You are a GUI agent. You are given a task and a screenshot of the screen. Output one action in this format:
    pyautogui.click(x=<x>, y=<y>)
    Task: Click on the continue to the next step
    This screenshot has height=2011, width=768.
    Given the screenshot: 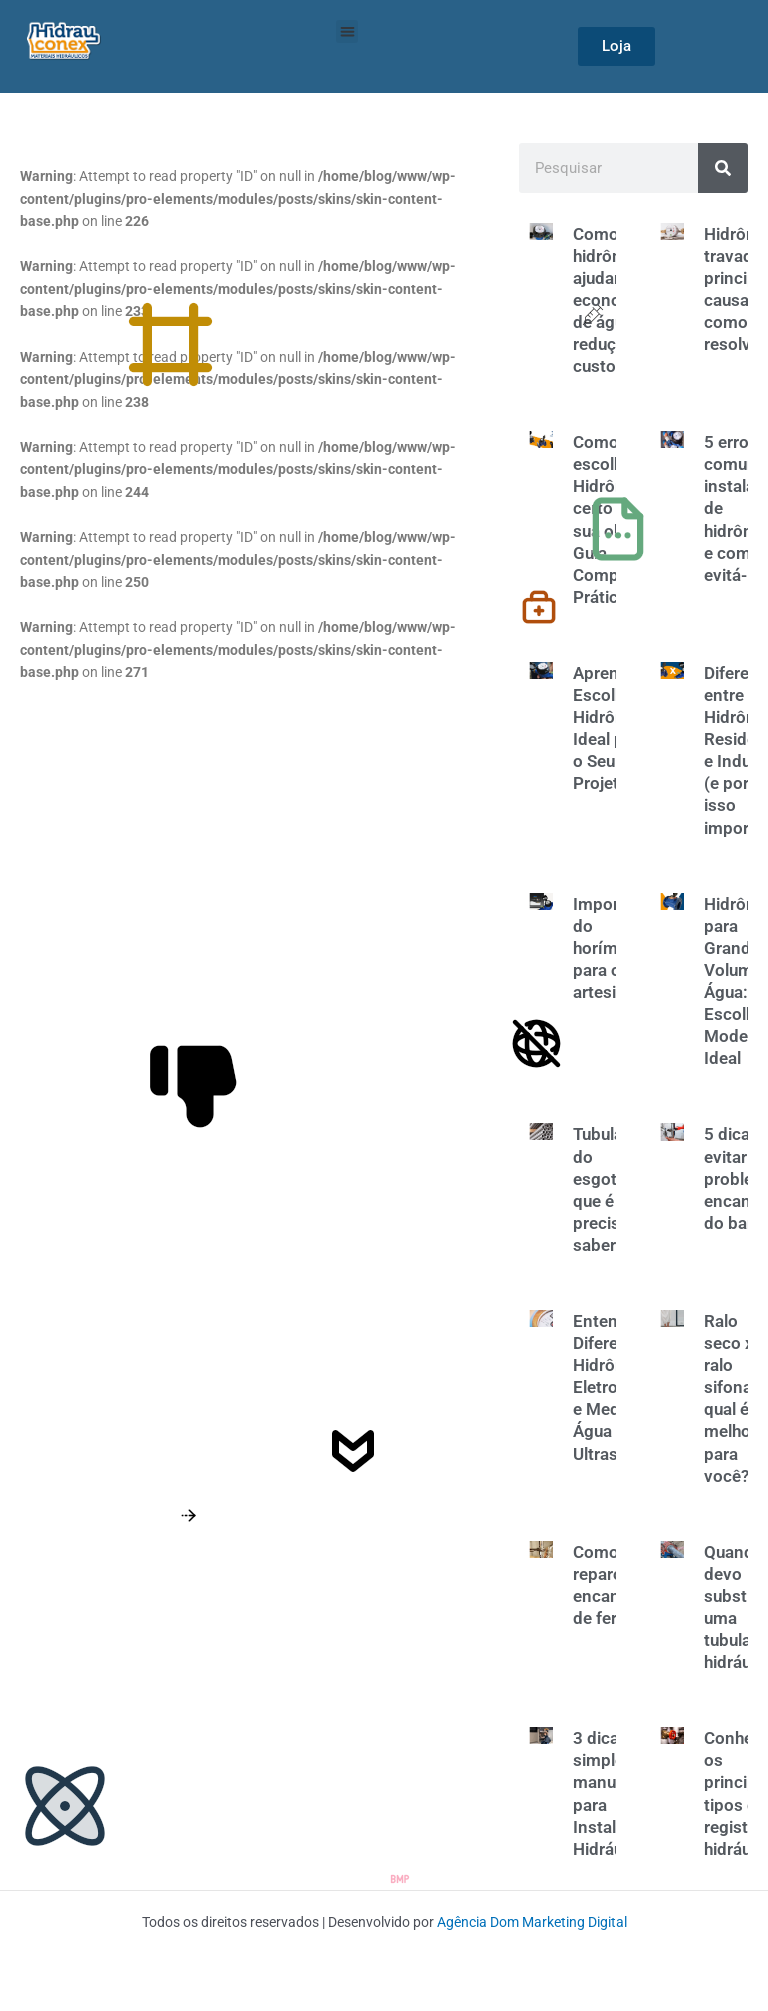 What is the action you would take?
    pyautogui.click(x=188, y=1515)
    